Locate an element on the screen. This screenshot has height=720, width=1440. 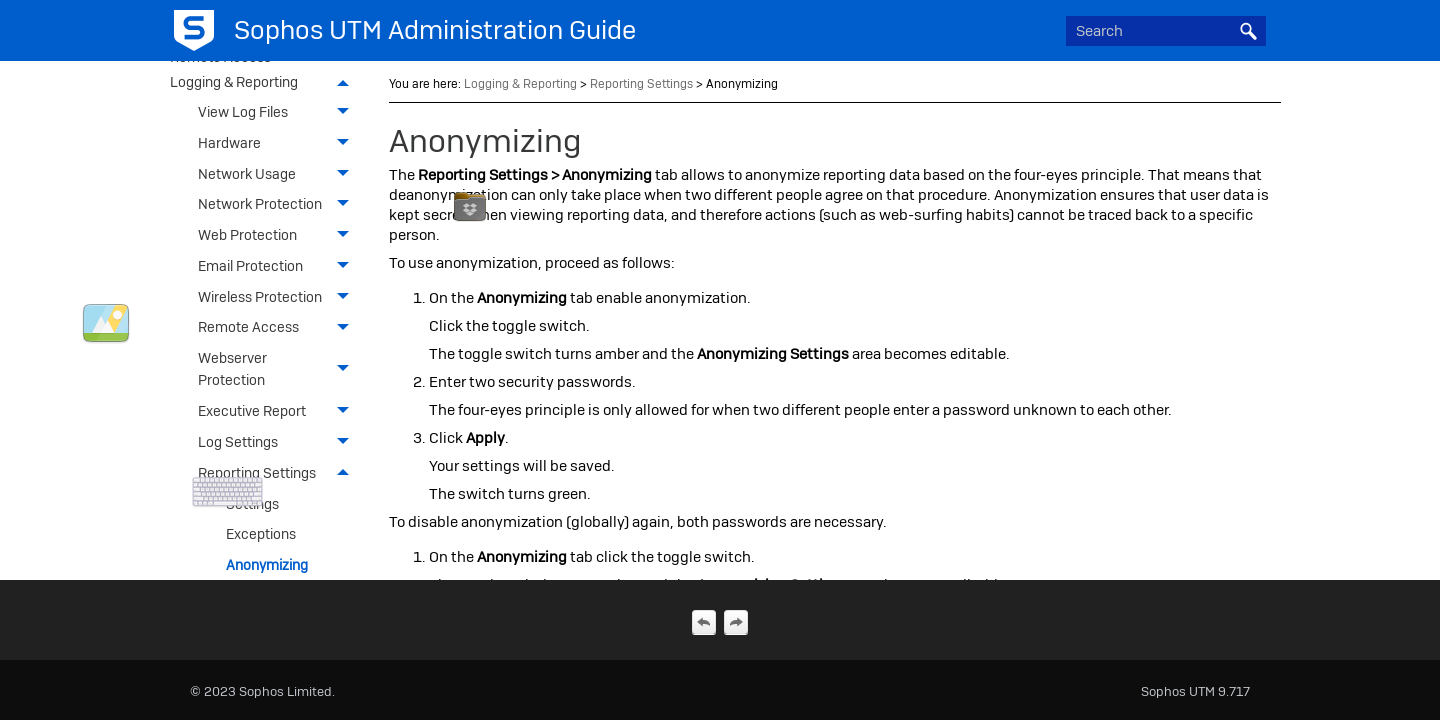
open your dropbox folder is located at coordinates (470, 206).